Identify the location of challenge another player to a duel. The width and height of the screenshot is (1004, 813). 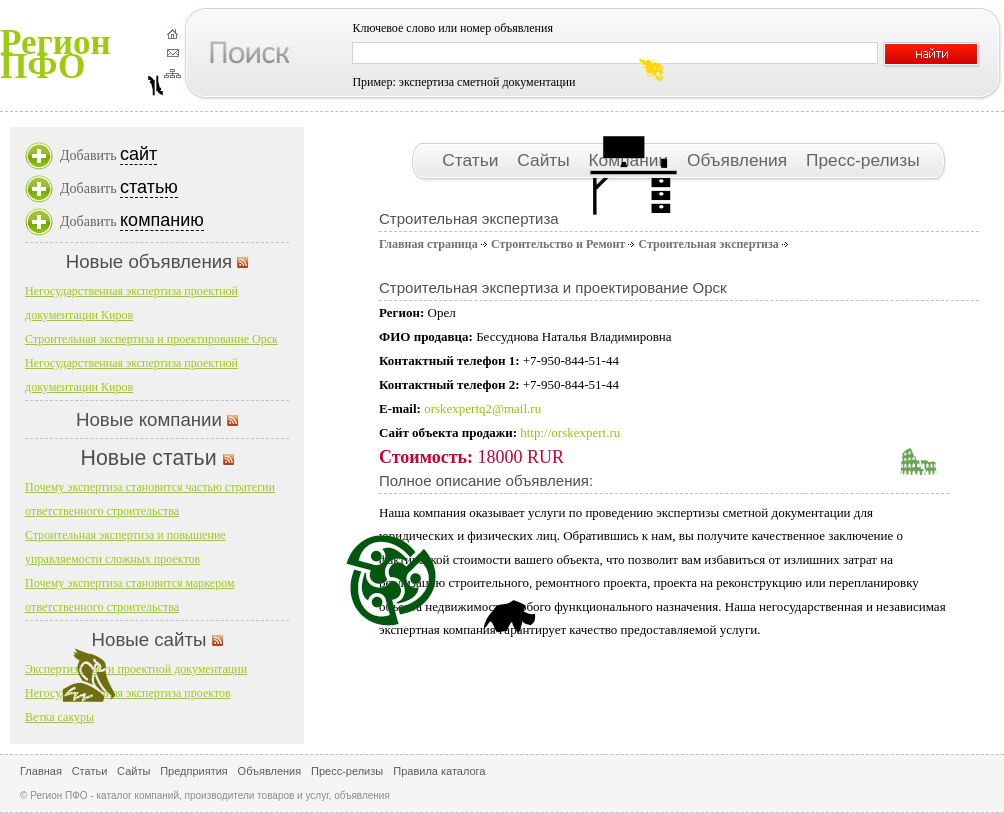
(155, 85).